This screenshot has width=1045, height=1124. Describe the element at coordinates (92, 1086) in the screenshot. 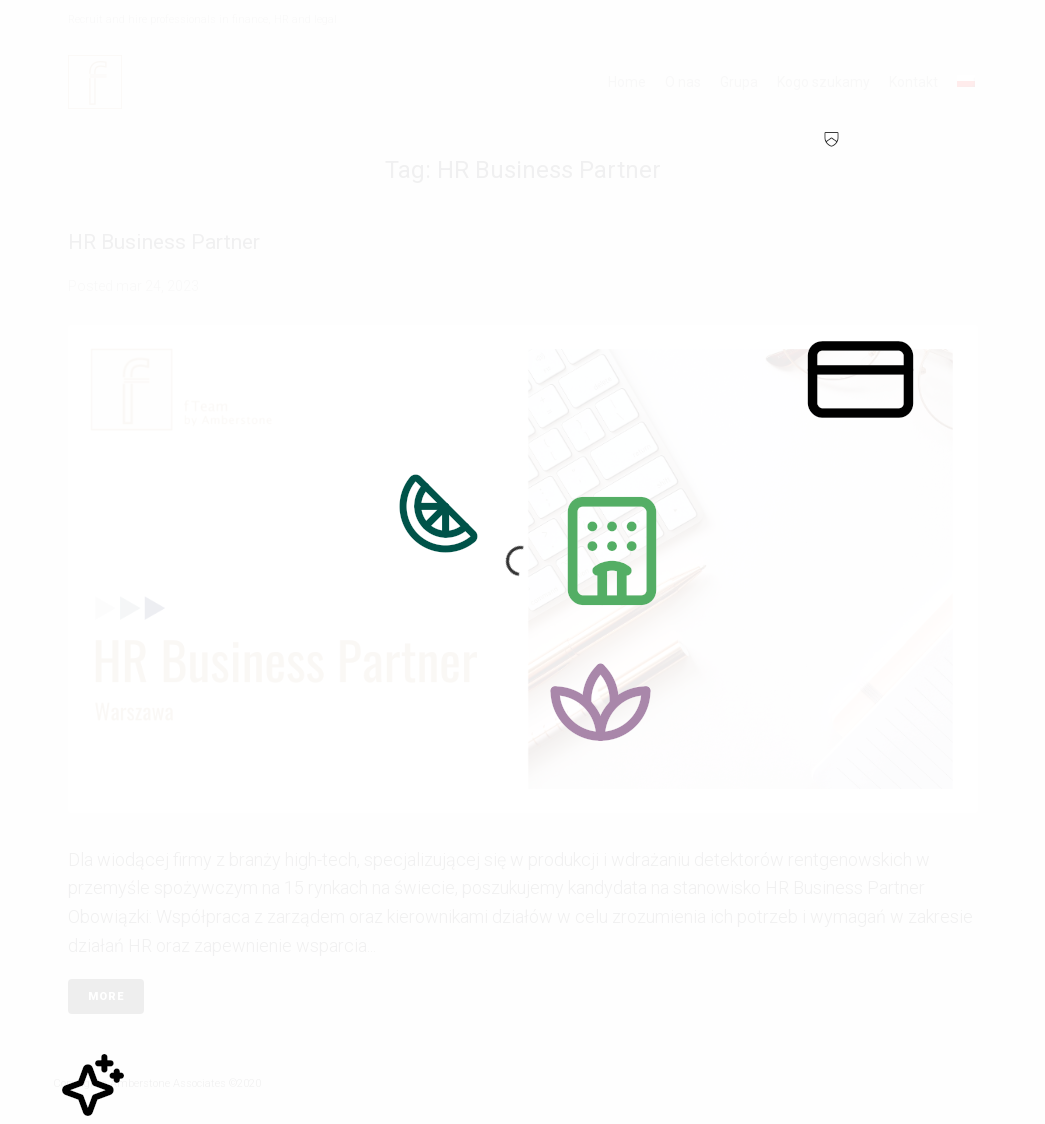

I see `indicates new or AI-generated content` at that location.